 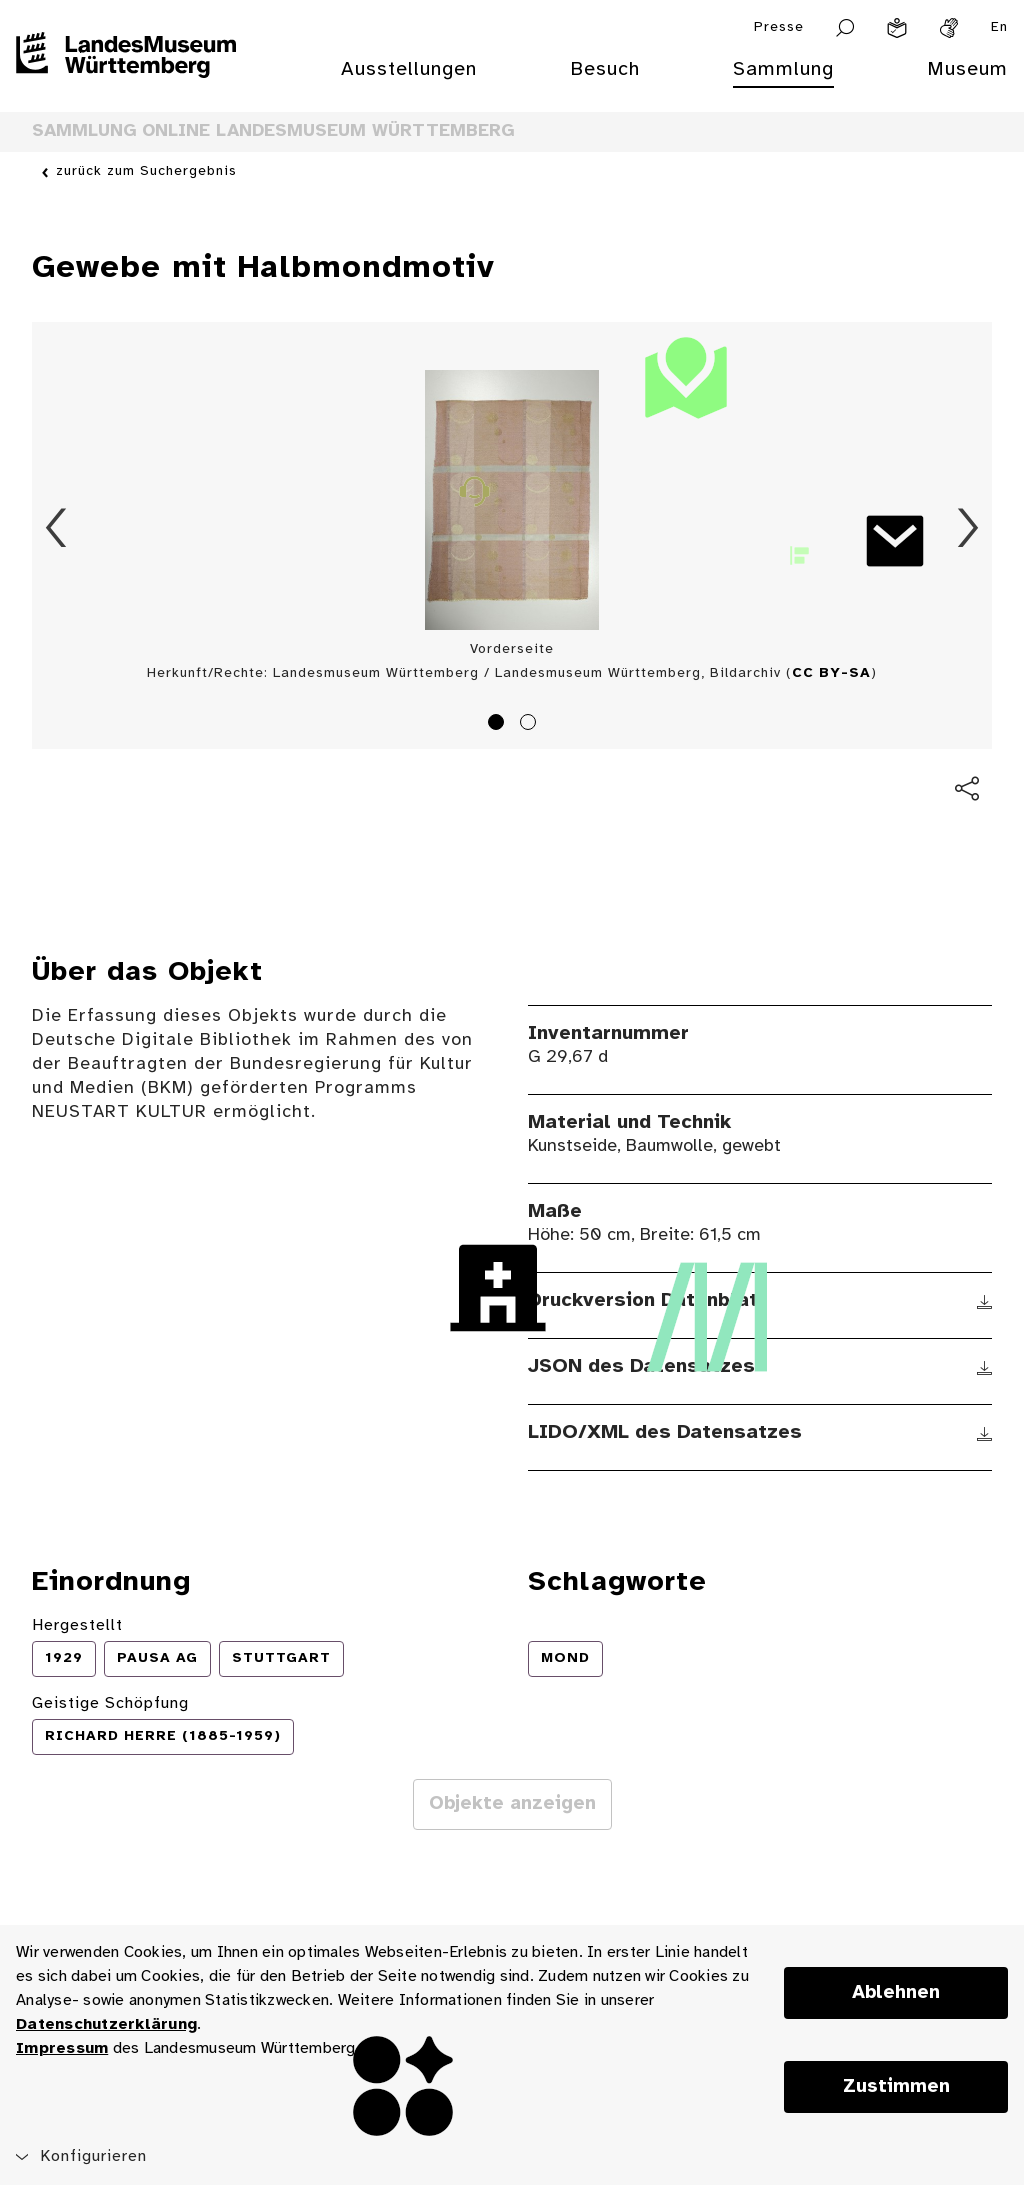 What do you see at coordinates (498, 1288) in the screenshot?
I see `find nearby hospitals` at bounding box center [498, 1288].